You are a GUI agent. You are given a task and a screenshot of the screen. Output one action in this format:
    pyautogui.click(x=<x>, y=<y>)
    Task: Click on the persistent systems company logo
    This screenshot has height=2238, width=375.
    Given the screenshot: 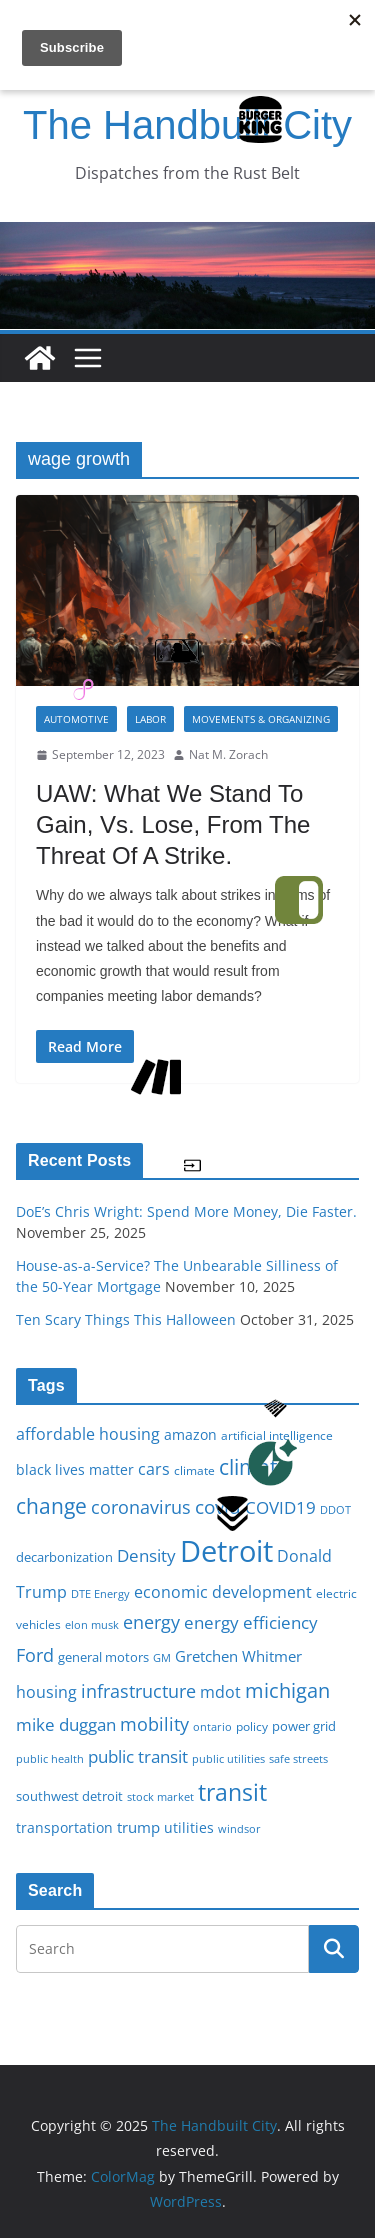 What is the action you would take?
    pyautogui.click(x=83, y=689)
    